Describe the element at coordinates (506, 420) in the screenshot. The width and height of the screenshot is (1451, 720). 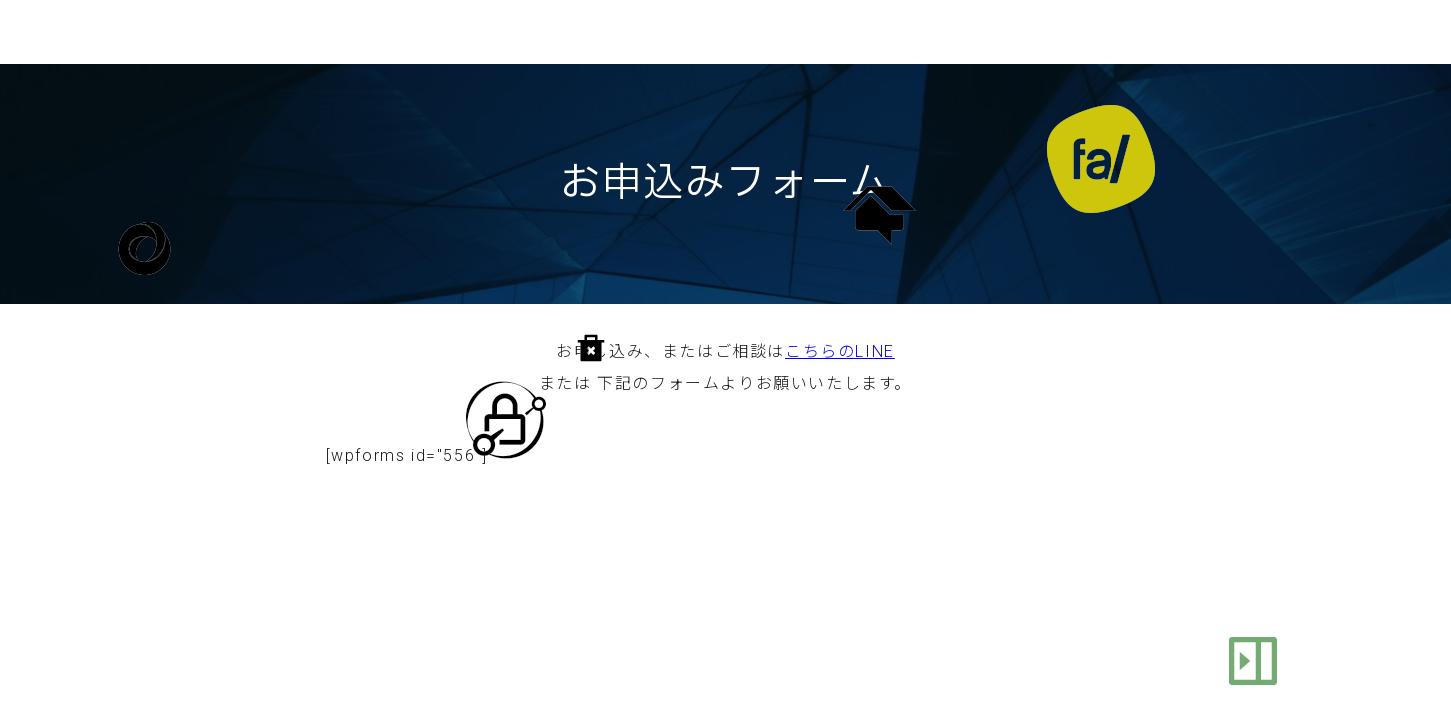
I see `caddy web server logo` at that location.